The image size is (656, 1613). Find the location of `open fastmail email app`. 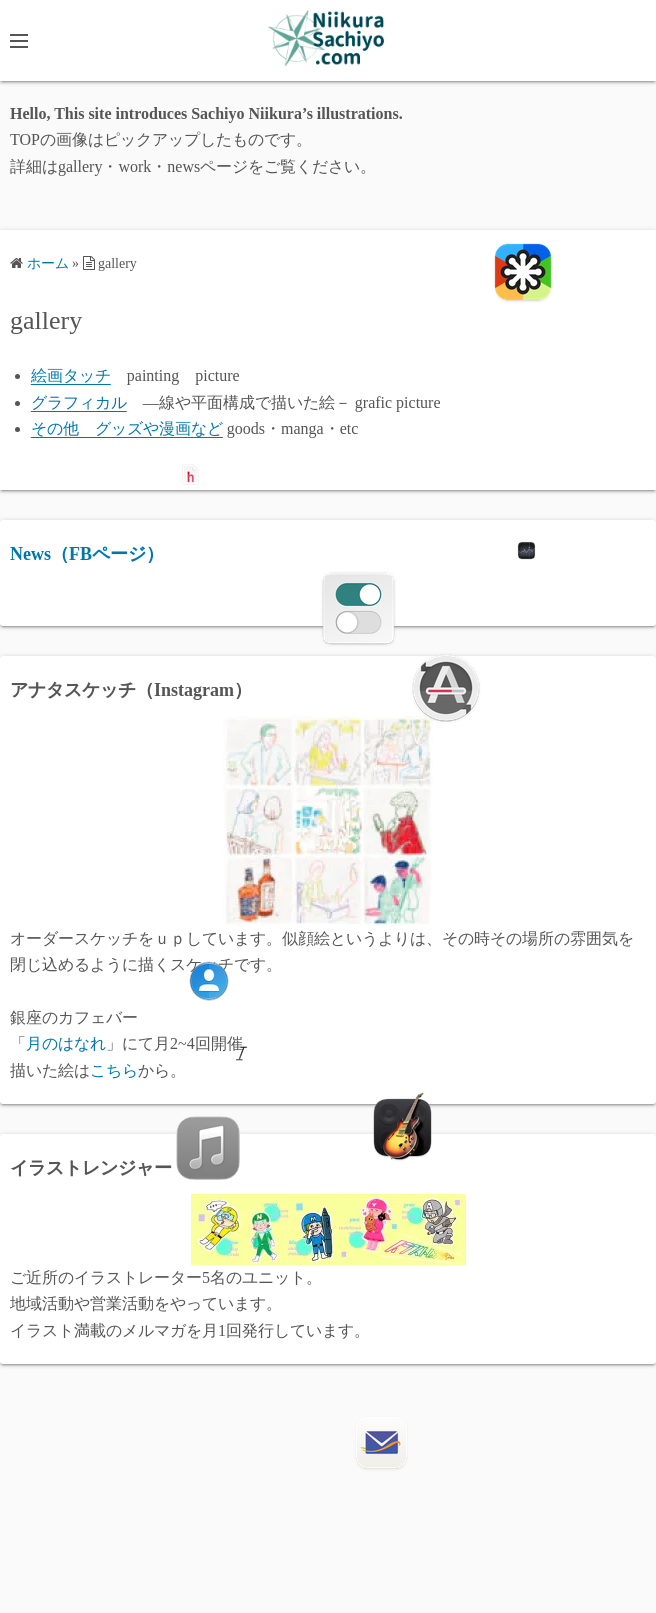

open fastmail email app is located at coordinates (381, 1442).